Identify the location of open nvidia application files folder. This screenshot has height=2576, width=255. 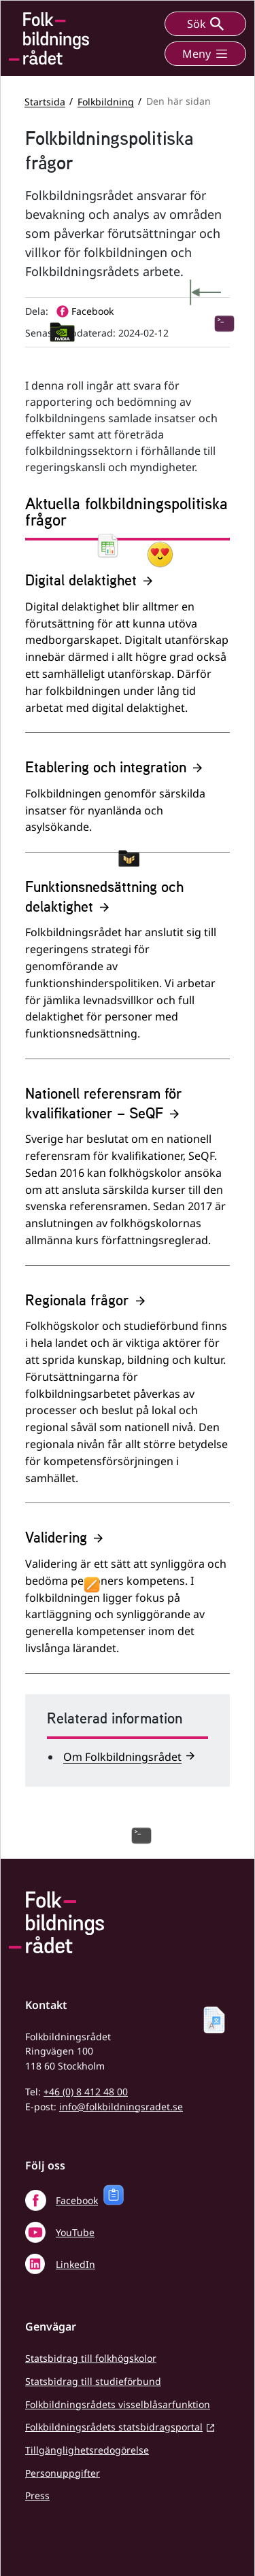
(62, 332).